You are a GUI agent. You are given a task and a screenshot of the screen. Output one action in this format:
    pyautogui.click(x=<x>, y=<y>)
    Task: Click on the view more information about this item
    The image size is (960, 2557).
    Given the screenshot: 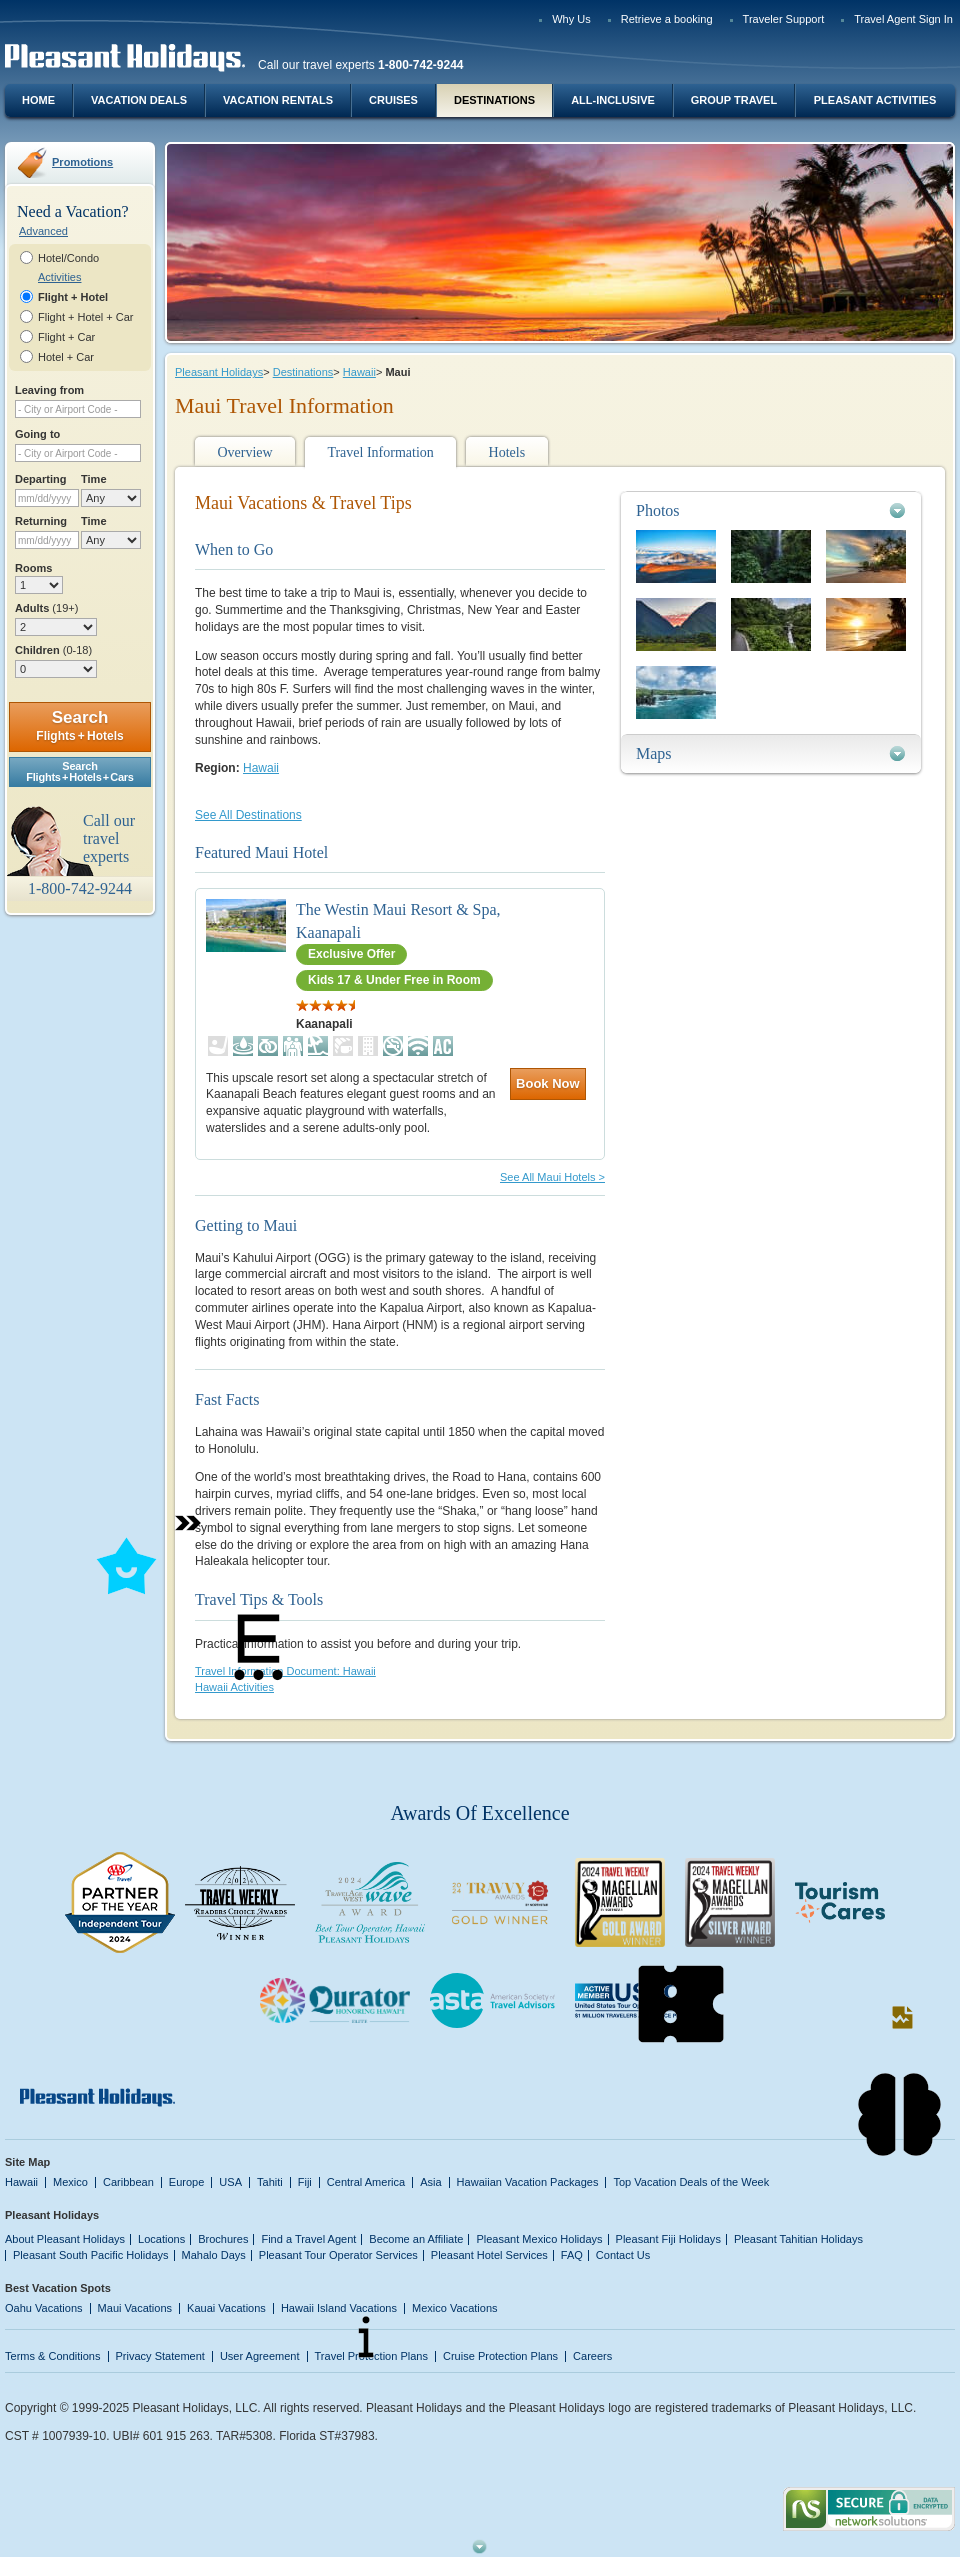 What is the action you would take?
    pyautogui.click(x=366, y=2338)
    